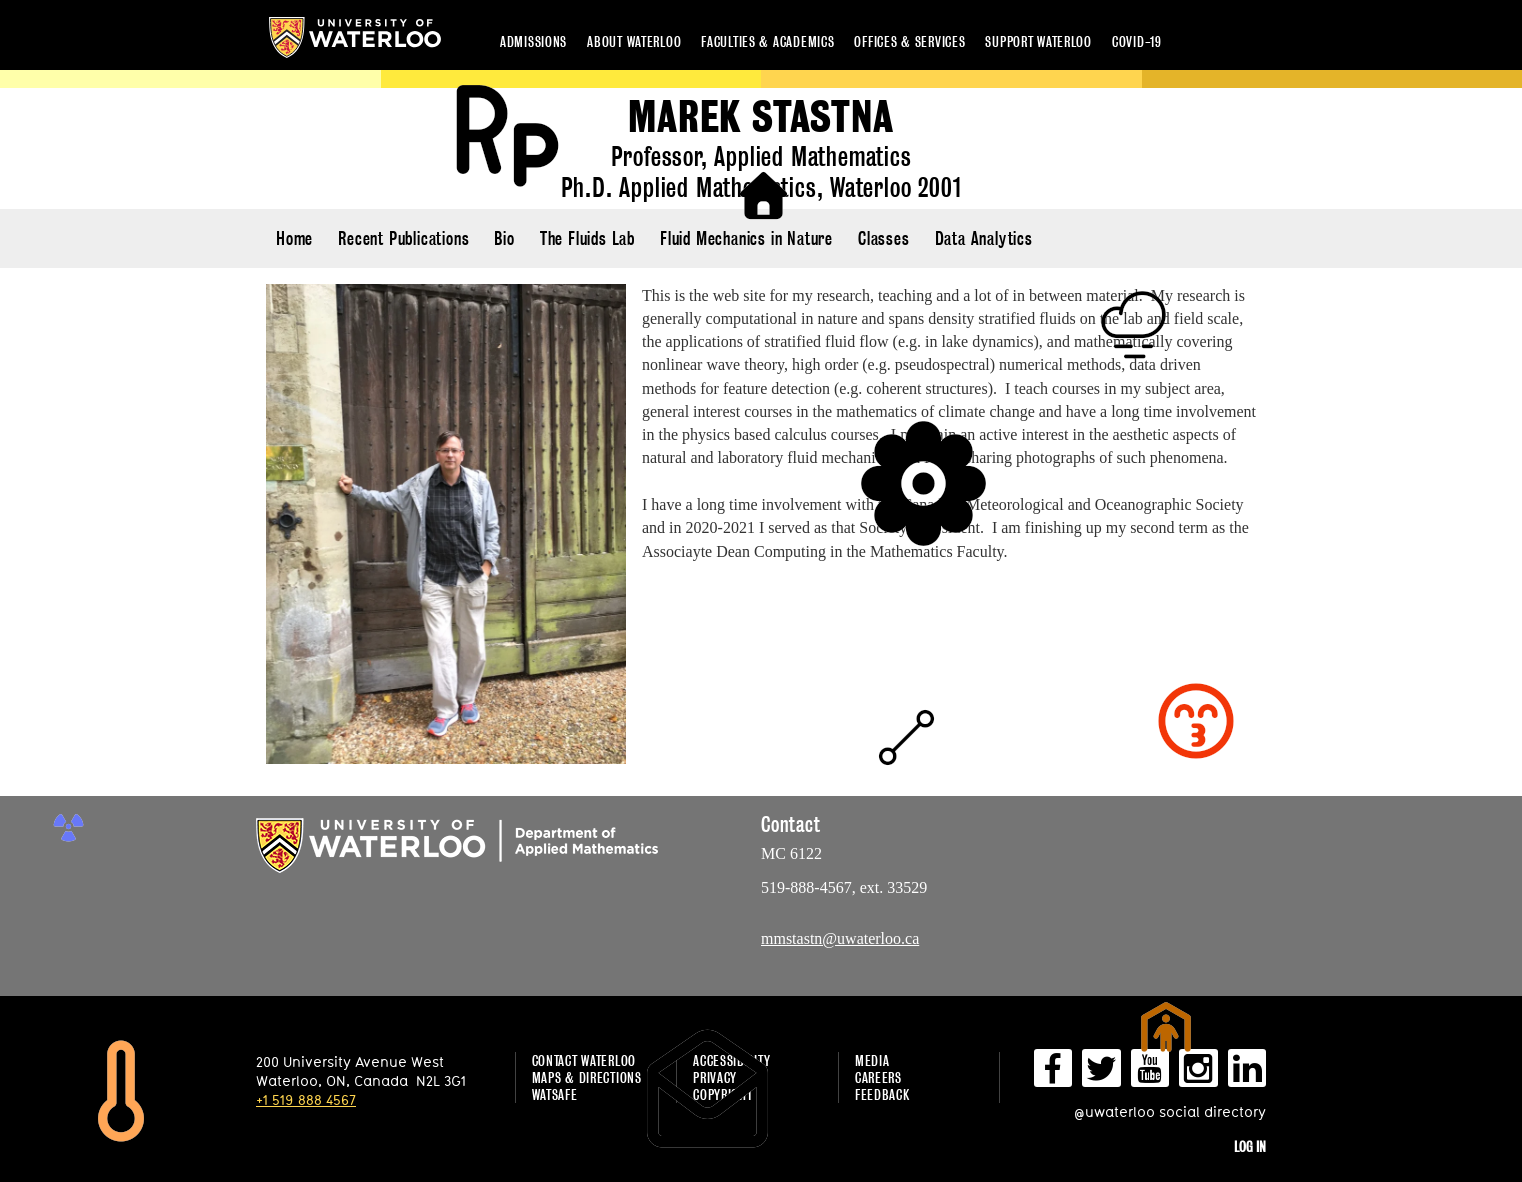 Image resolution: width=1522 pixels, height=1182 pixels. What do you see at coordinates (906, 737) in the screenshot?
I see `draw a line between two points` at bounding box center [906, 737].